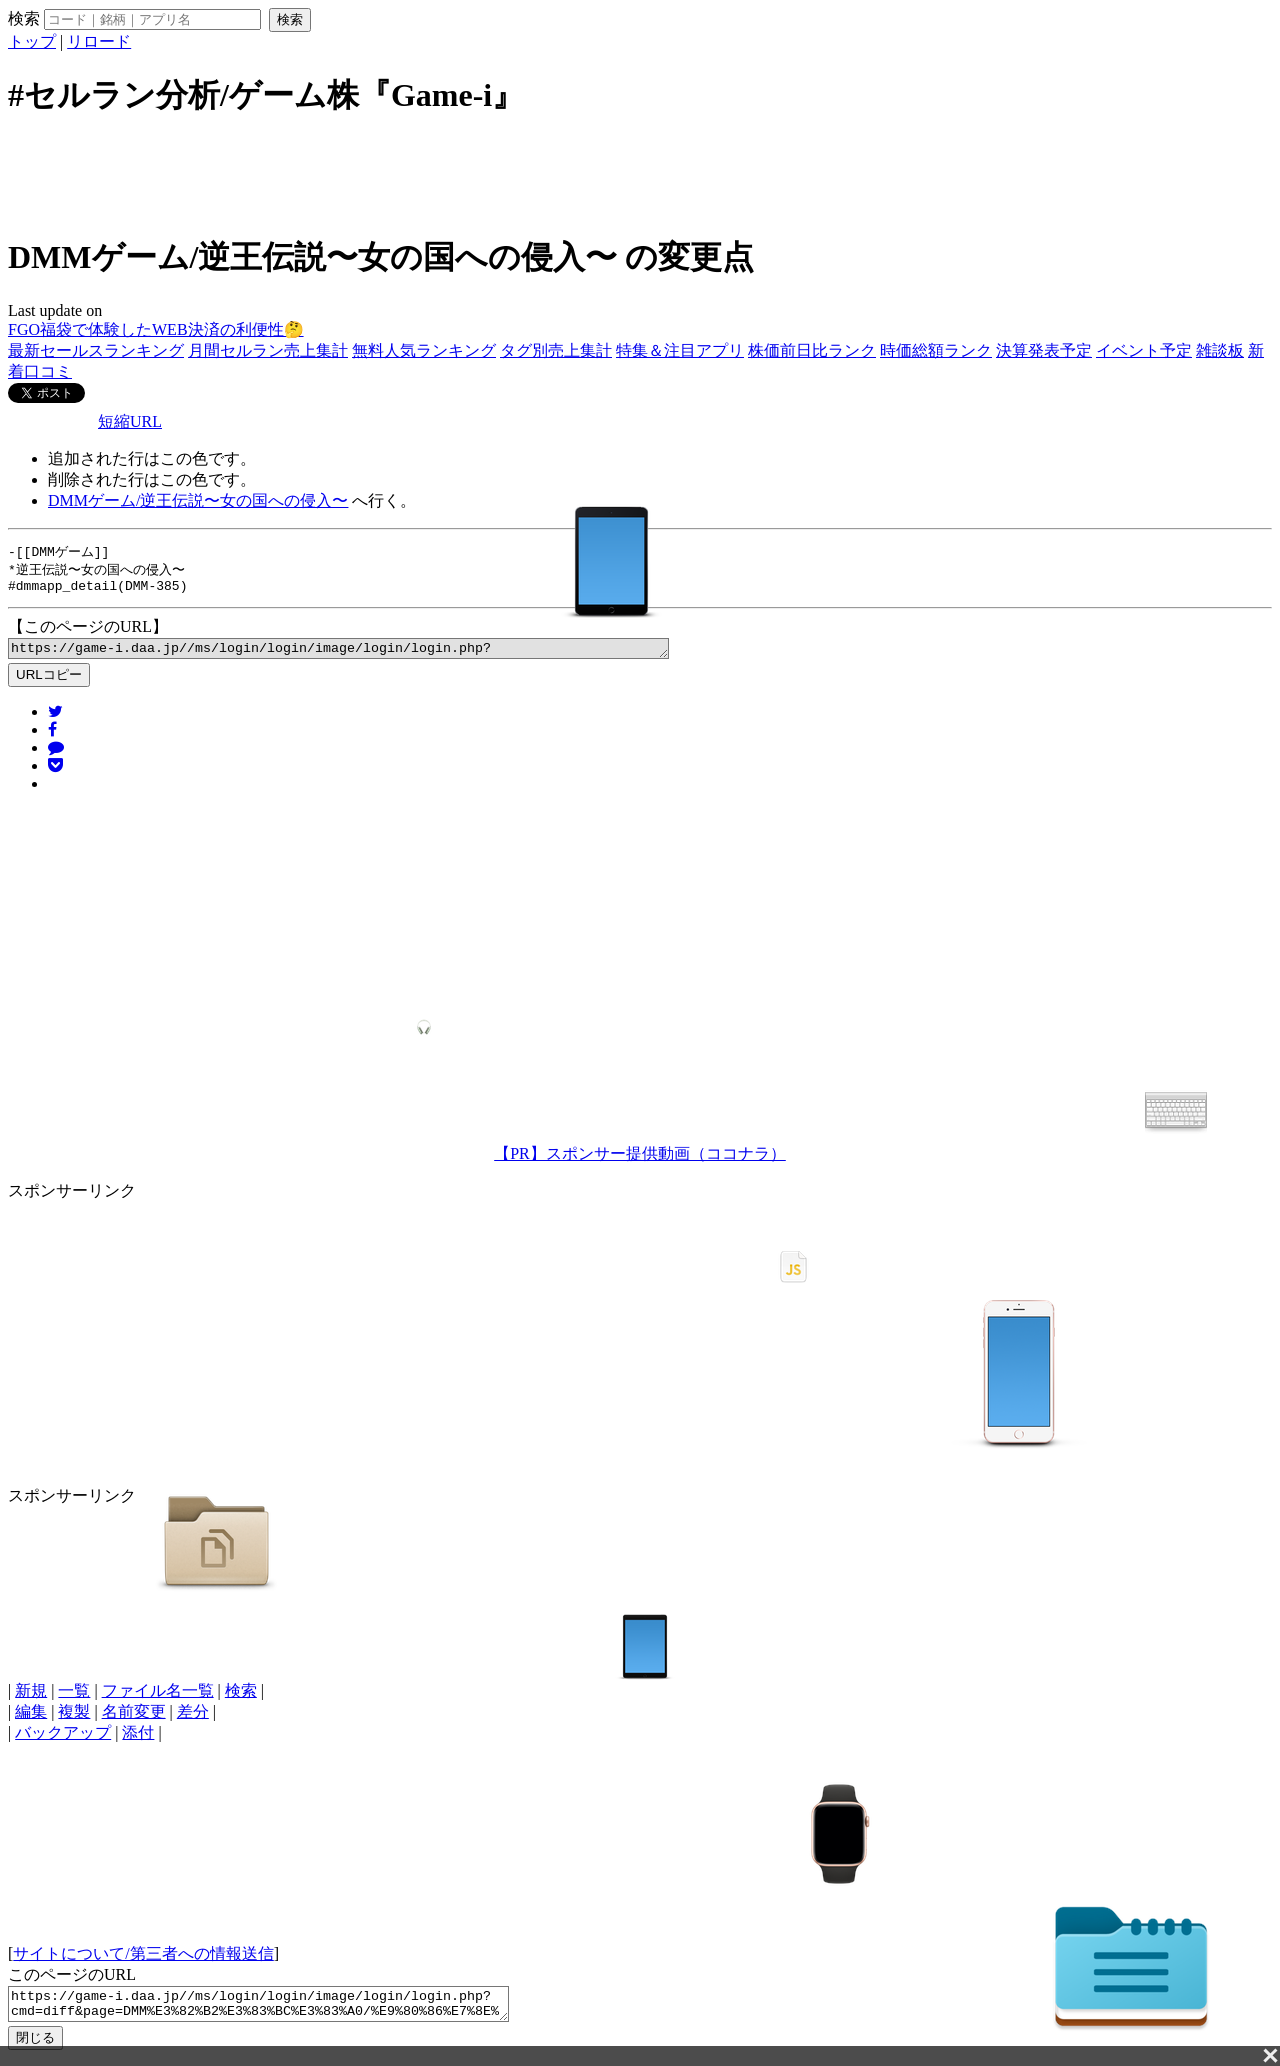 Image resolution: width=1280 pixels, height=2066 pixels. What do you see at coordinates (645, 1647) in the screenshot?
I see `iPad with cellular connectivity` at bounding box center [645, 1647].